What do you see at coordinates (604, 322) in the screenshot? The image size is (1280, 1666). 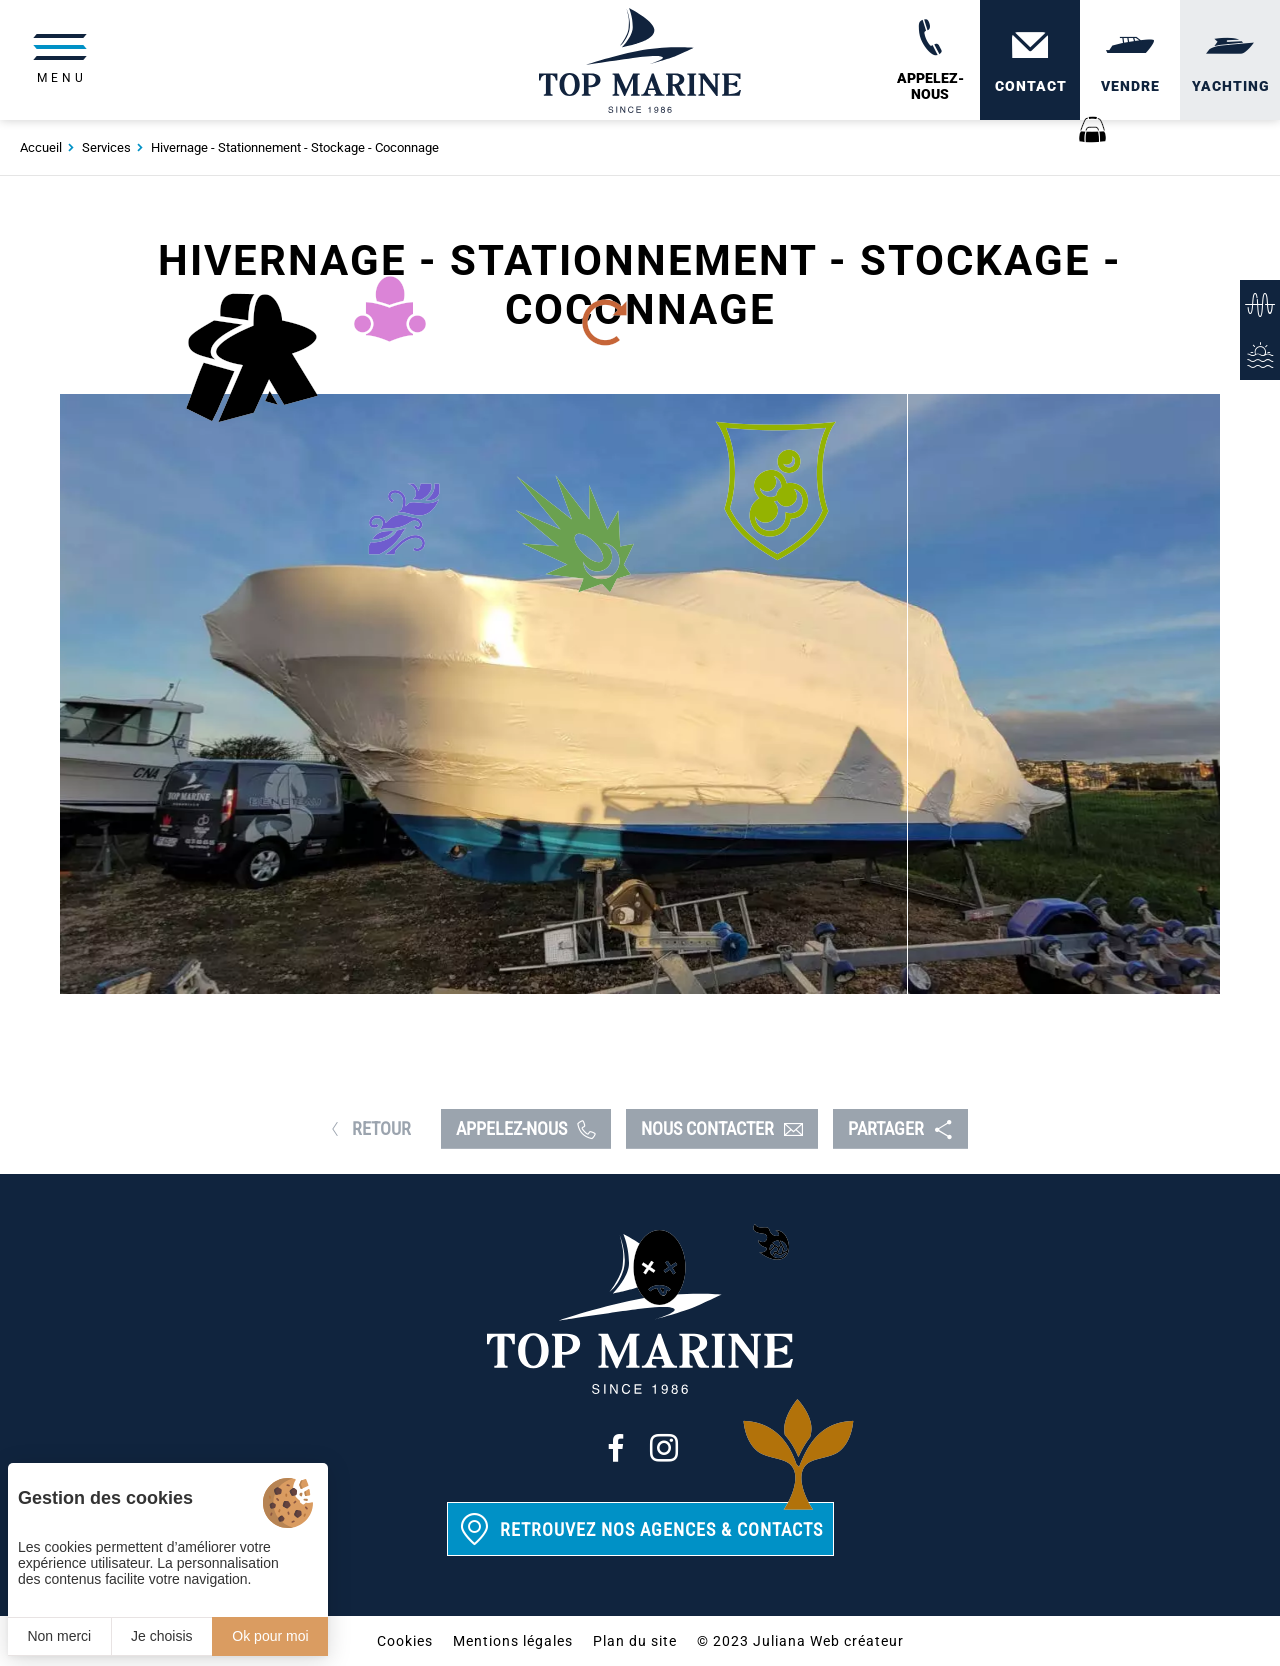 I see `rotate object clockwise` at bounding box center [604, 322].